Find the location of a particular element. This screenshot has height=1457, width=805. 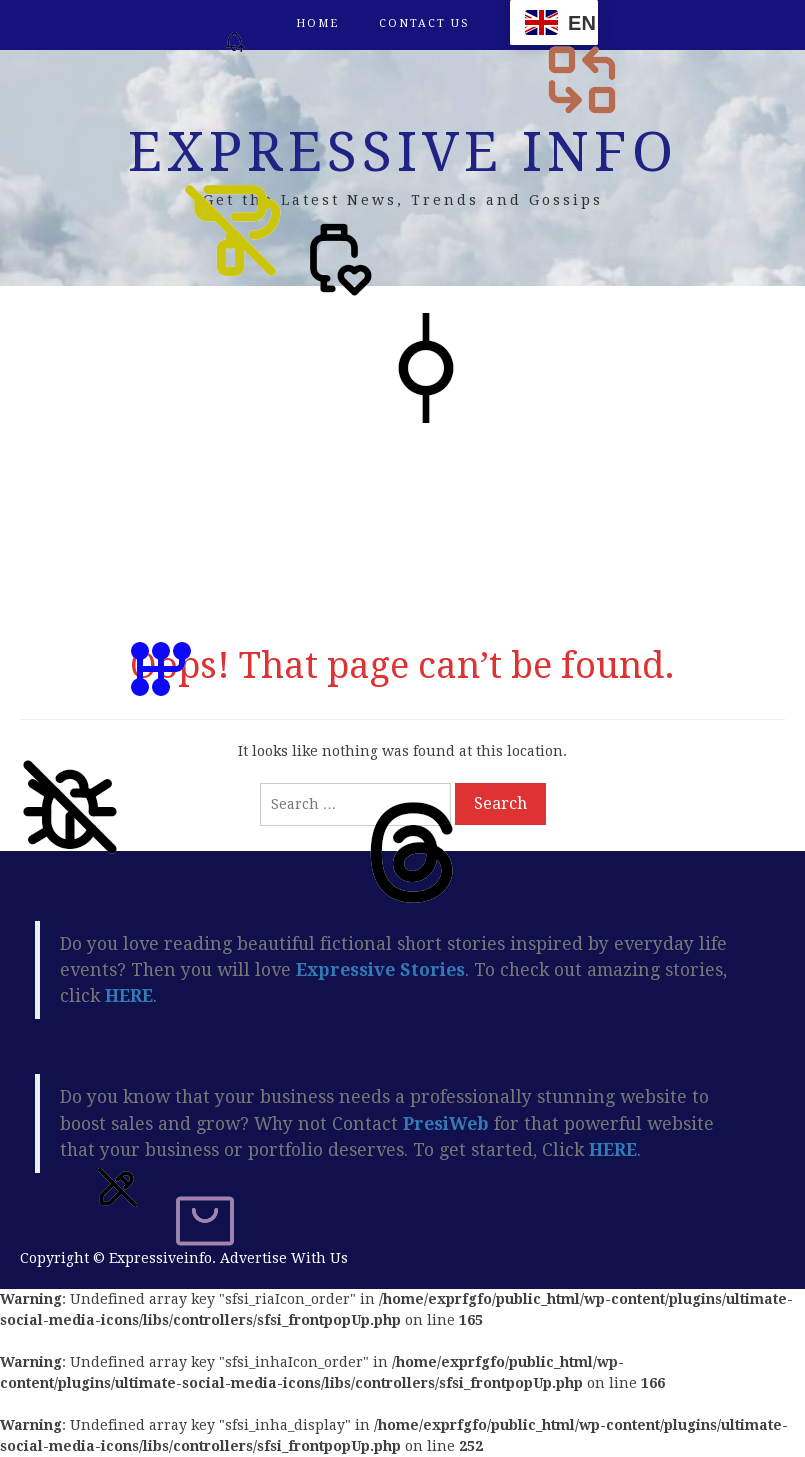

open the Threads app is located at coordinates (413, 852).